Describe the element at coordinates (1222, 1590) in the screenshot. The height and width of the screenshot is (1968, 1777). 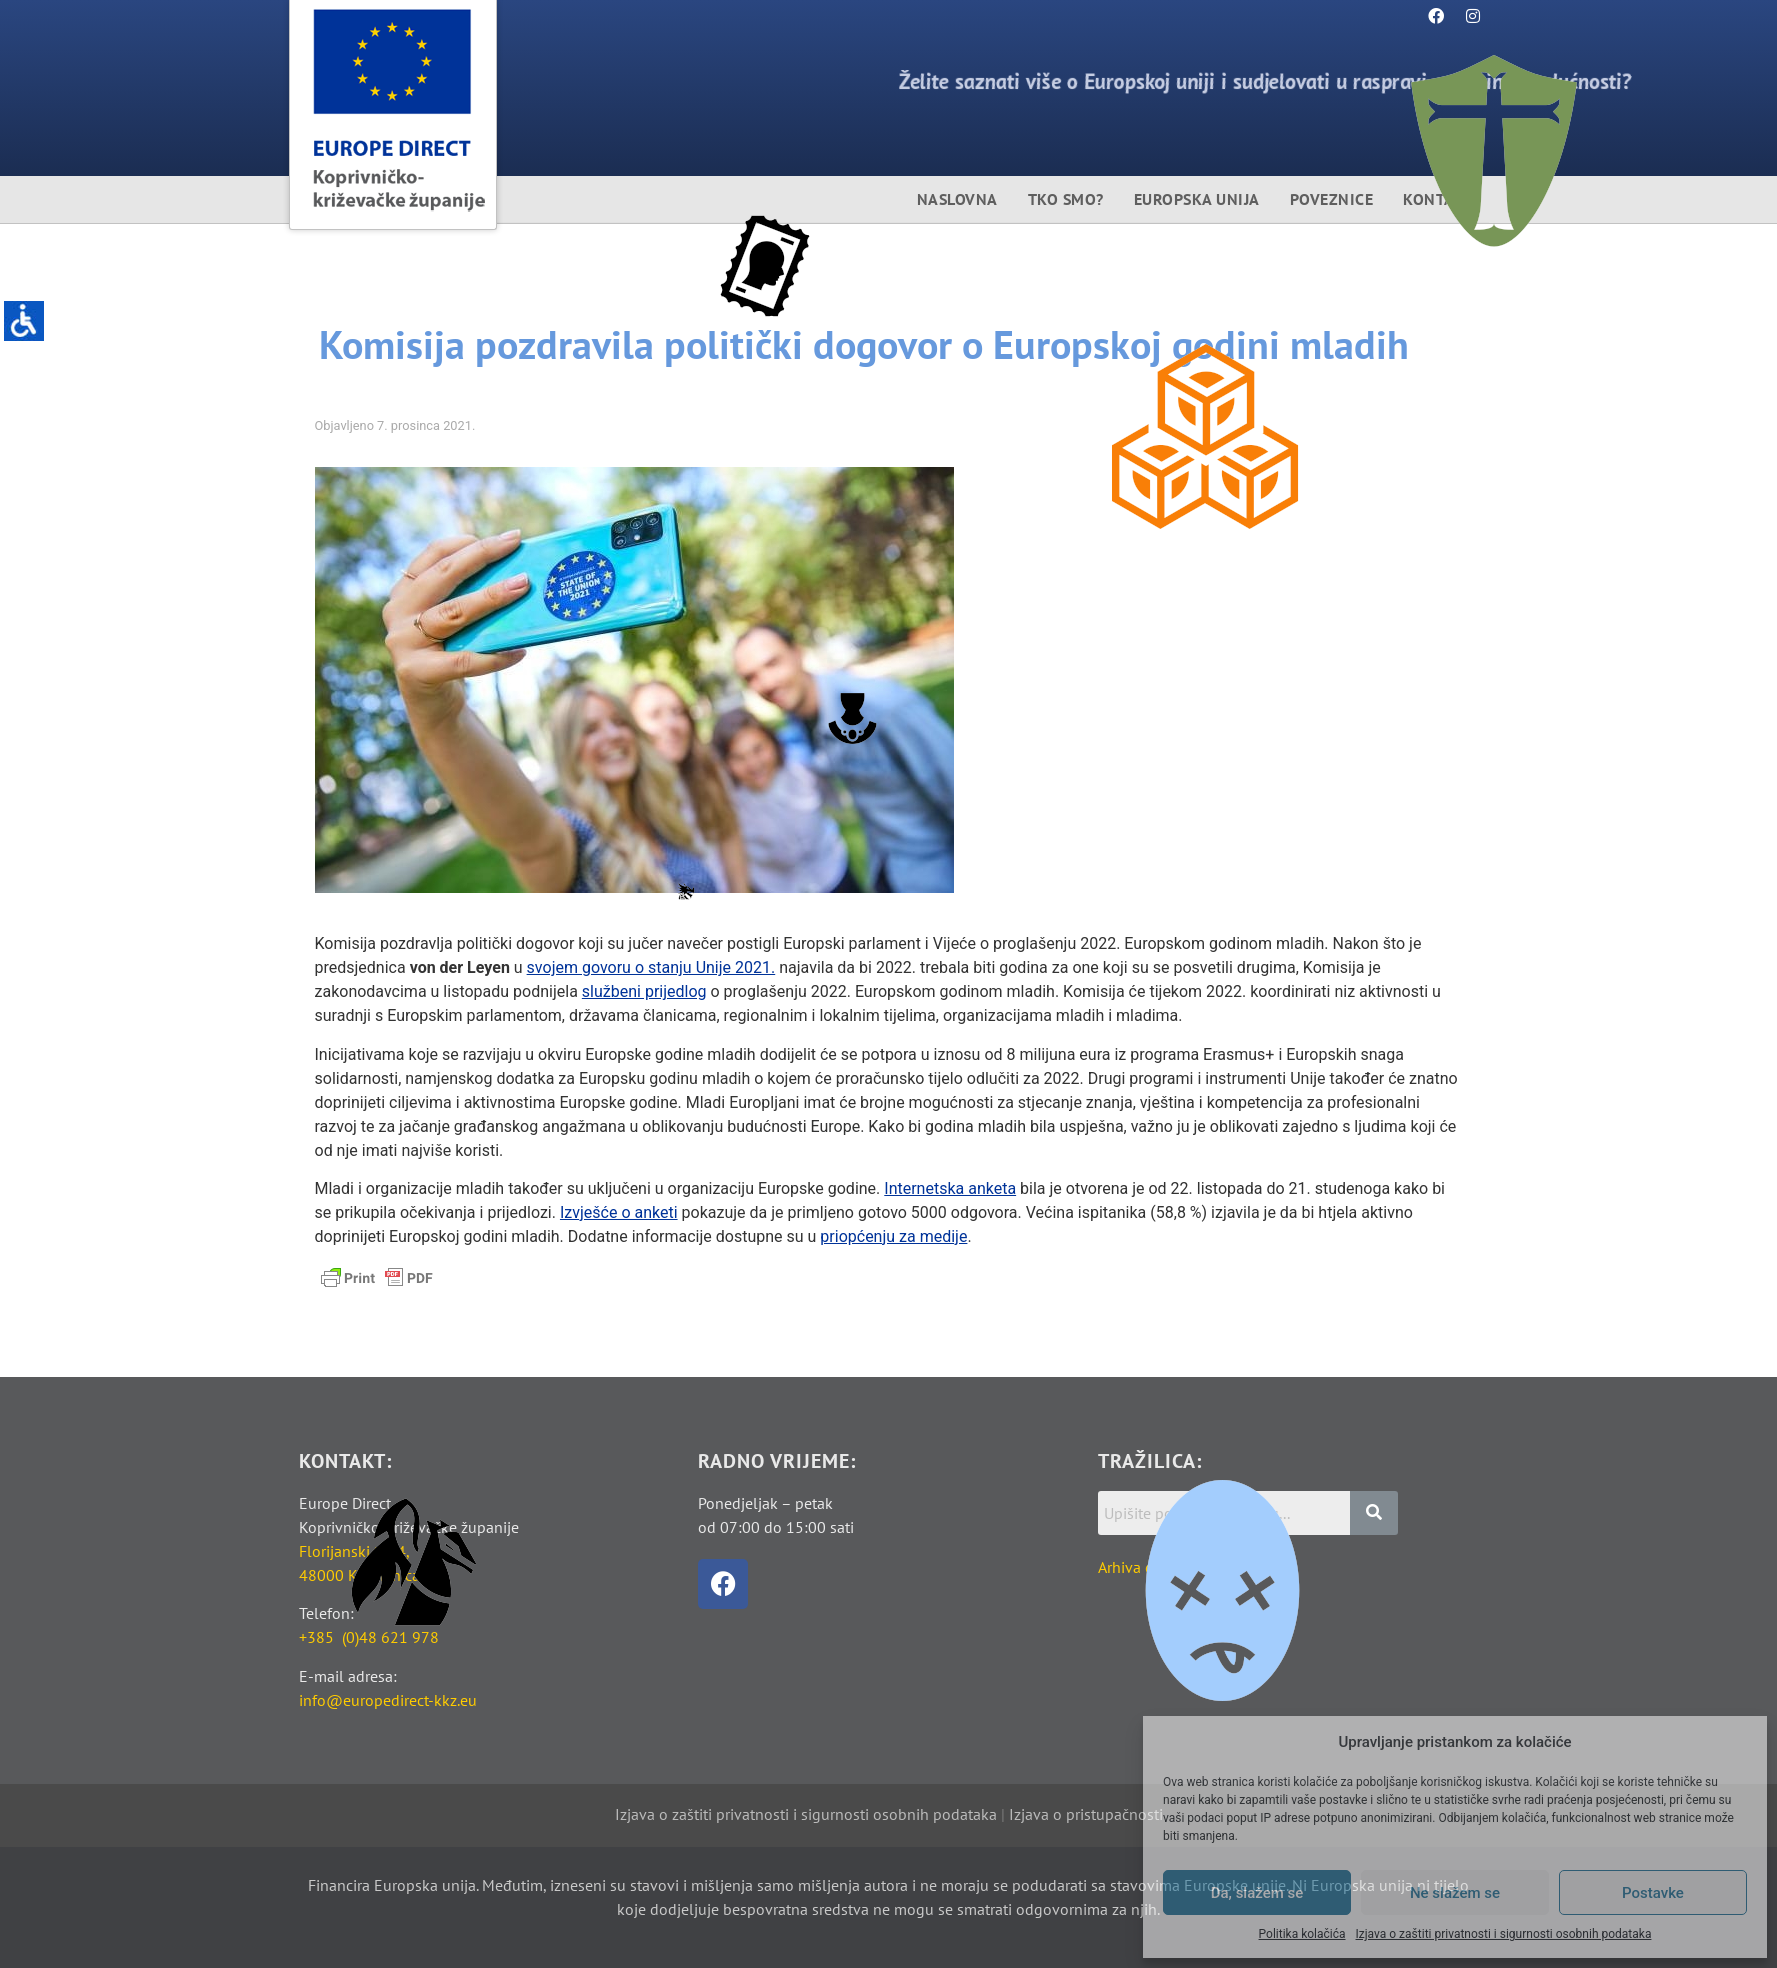
I see `indicates game over or player death` at that location.